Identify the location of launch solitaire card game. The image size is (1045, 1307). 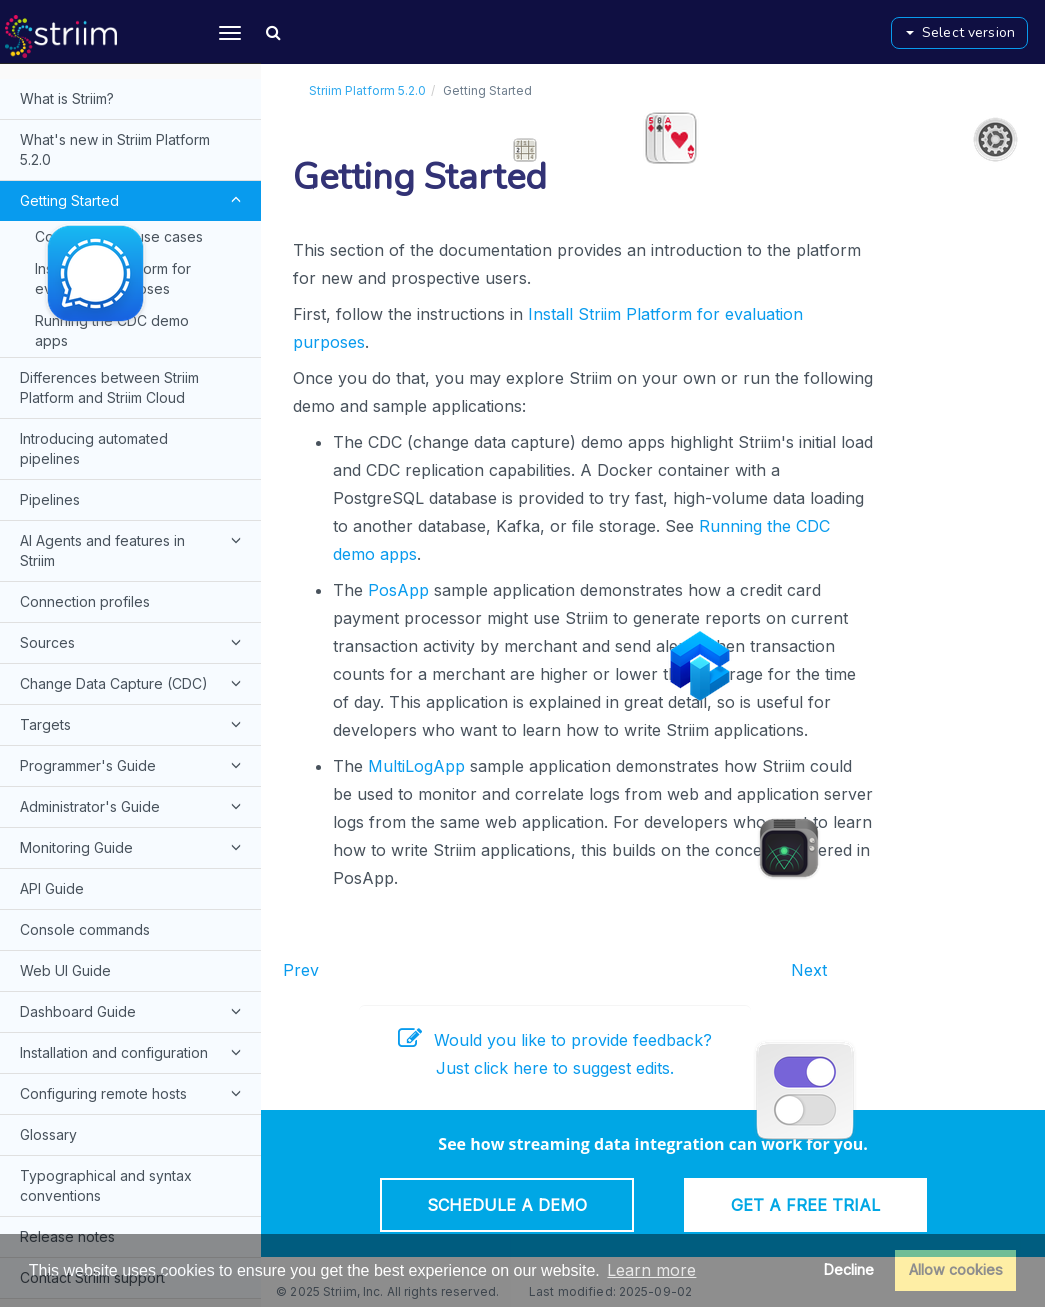
(671, 138).